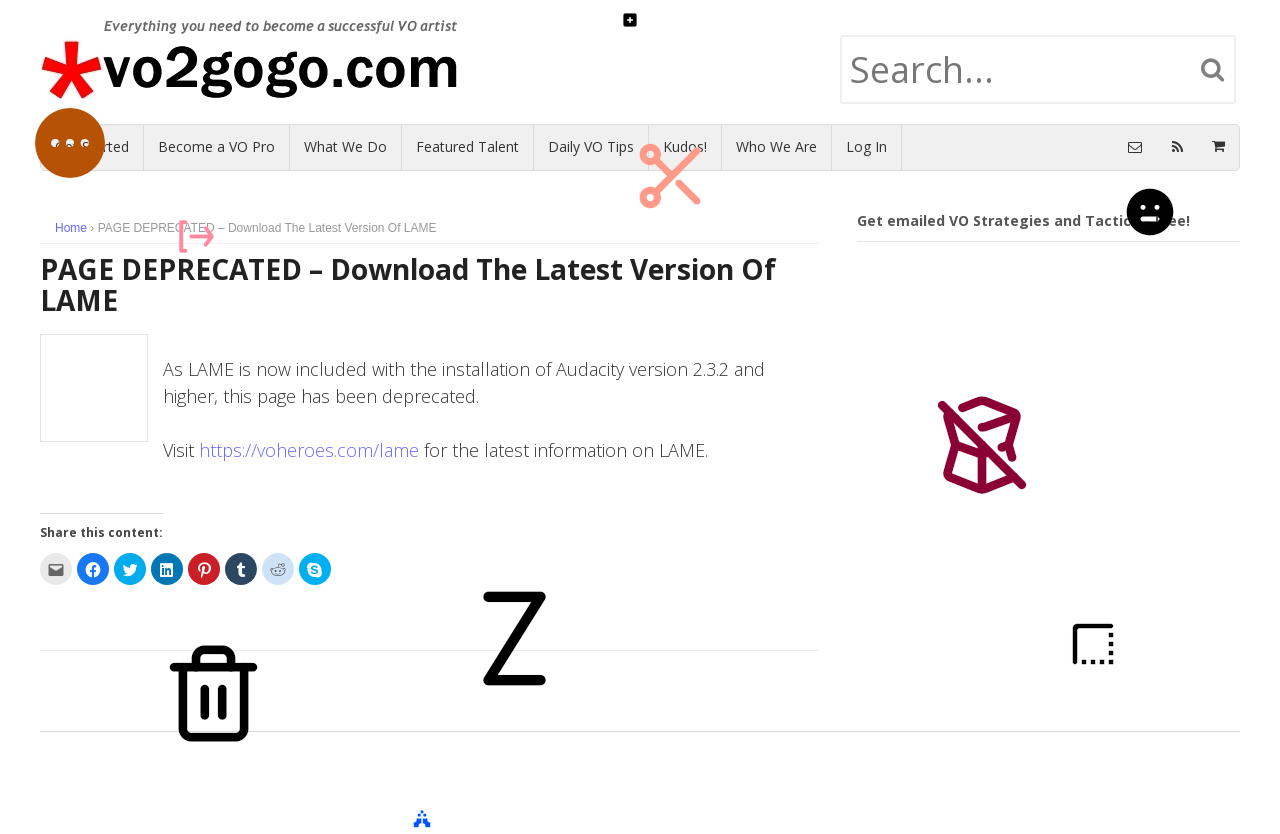 The height and width of the screenshot is (834, 1280). Describe the element at coordinates (514, 638) in the screenshot. I see `alphabetical sorting option for letter Z` at that location.